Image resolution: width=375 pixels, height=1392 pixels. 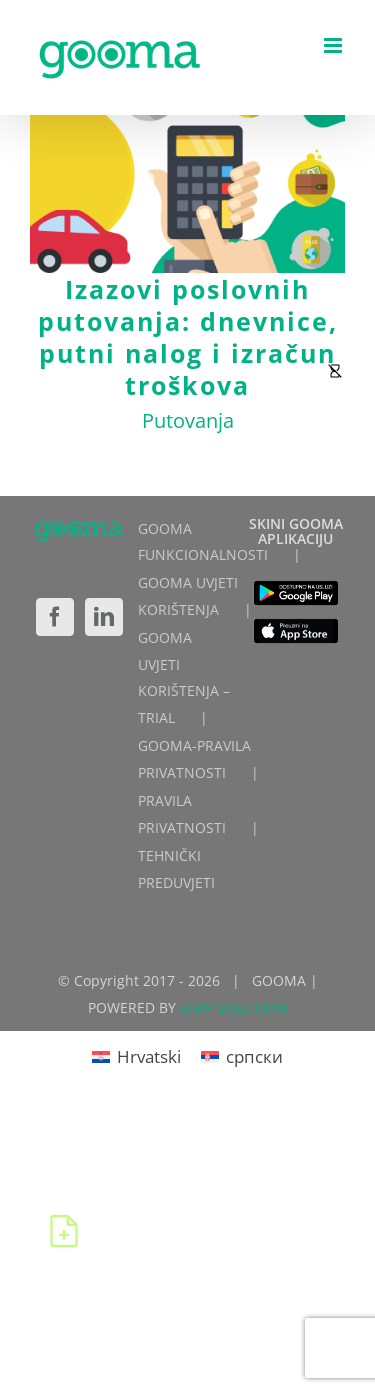 I want to click on create a new file, so click(x=64, y=1231).